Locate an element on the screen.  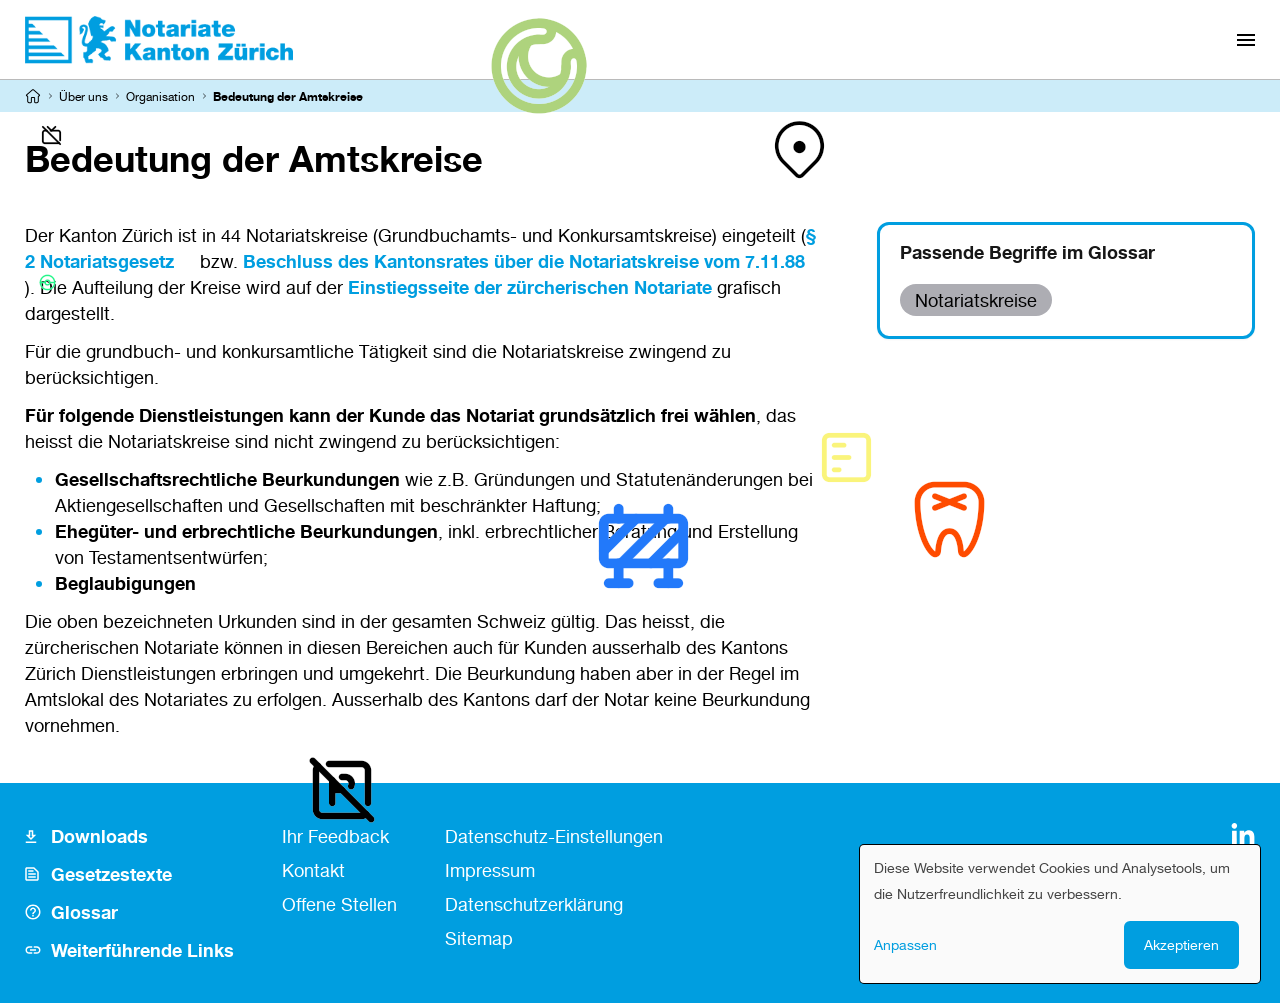
tv or display is currently off or disabled is located at coordinates (51, 135).